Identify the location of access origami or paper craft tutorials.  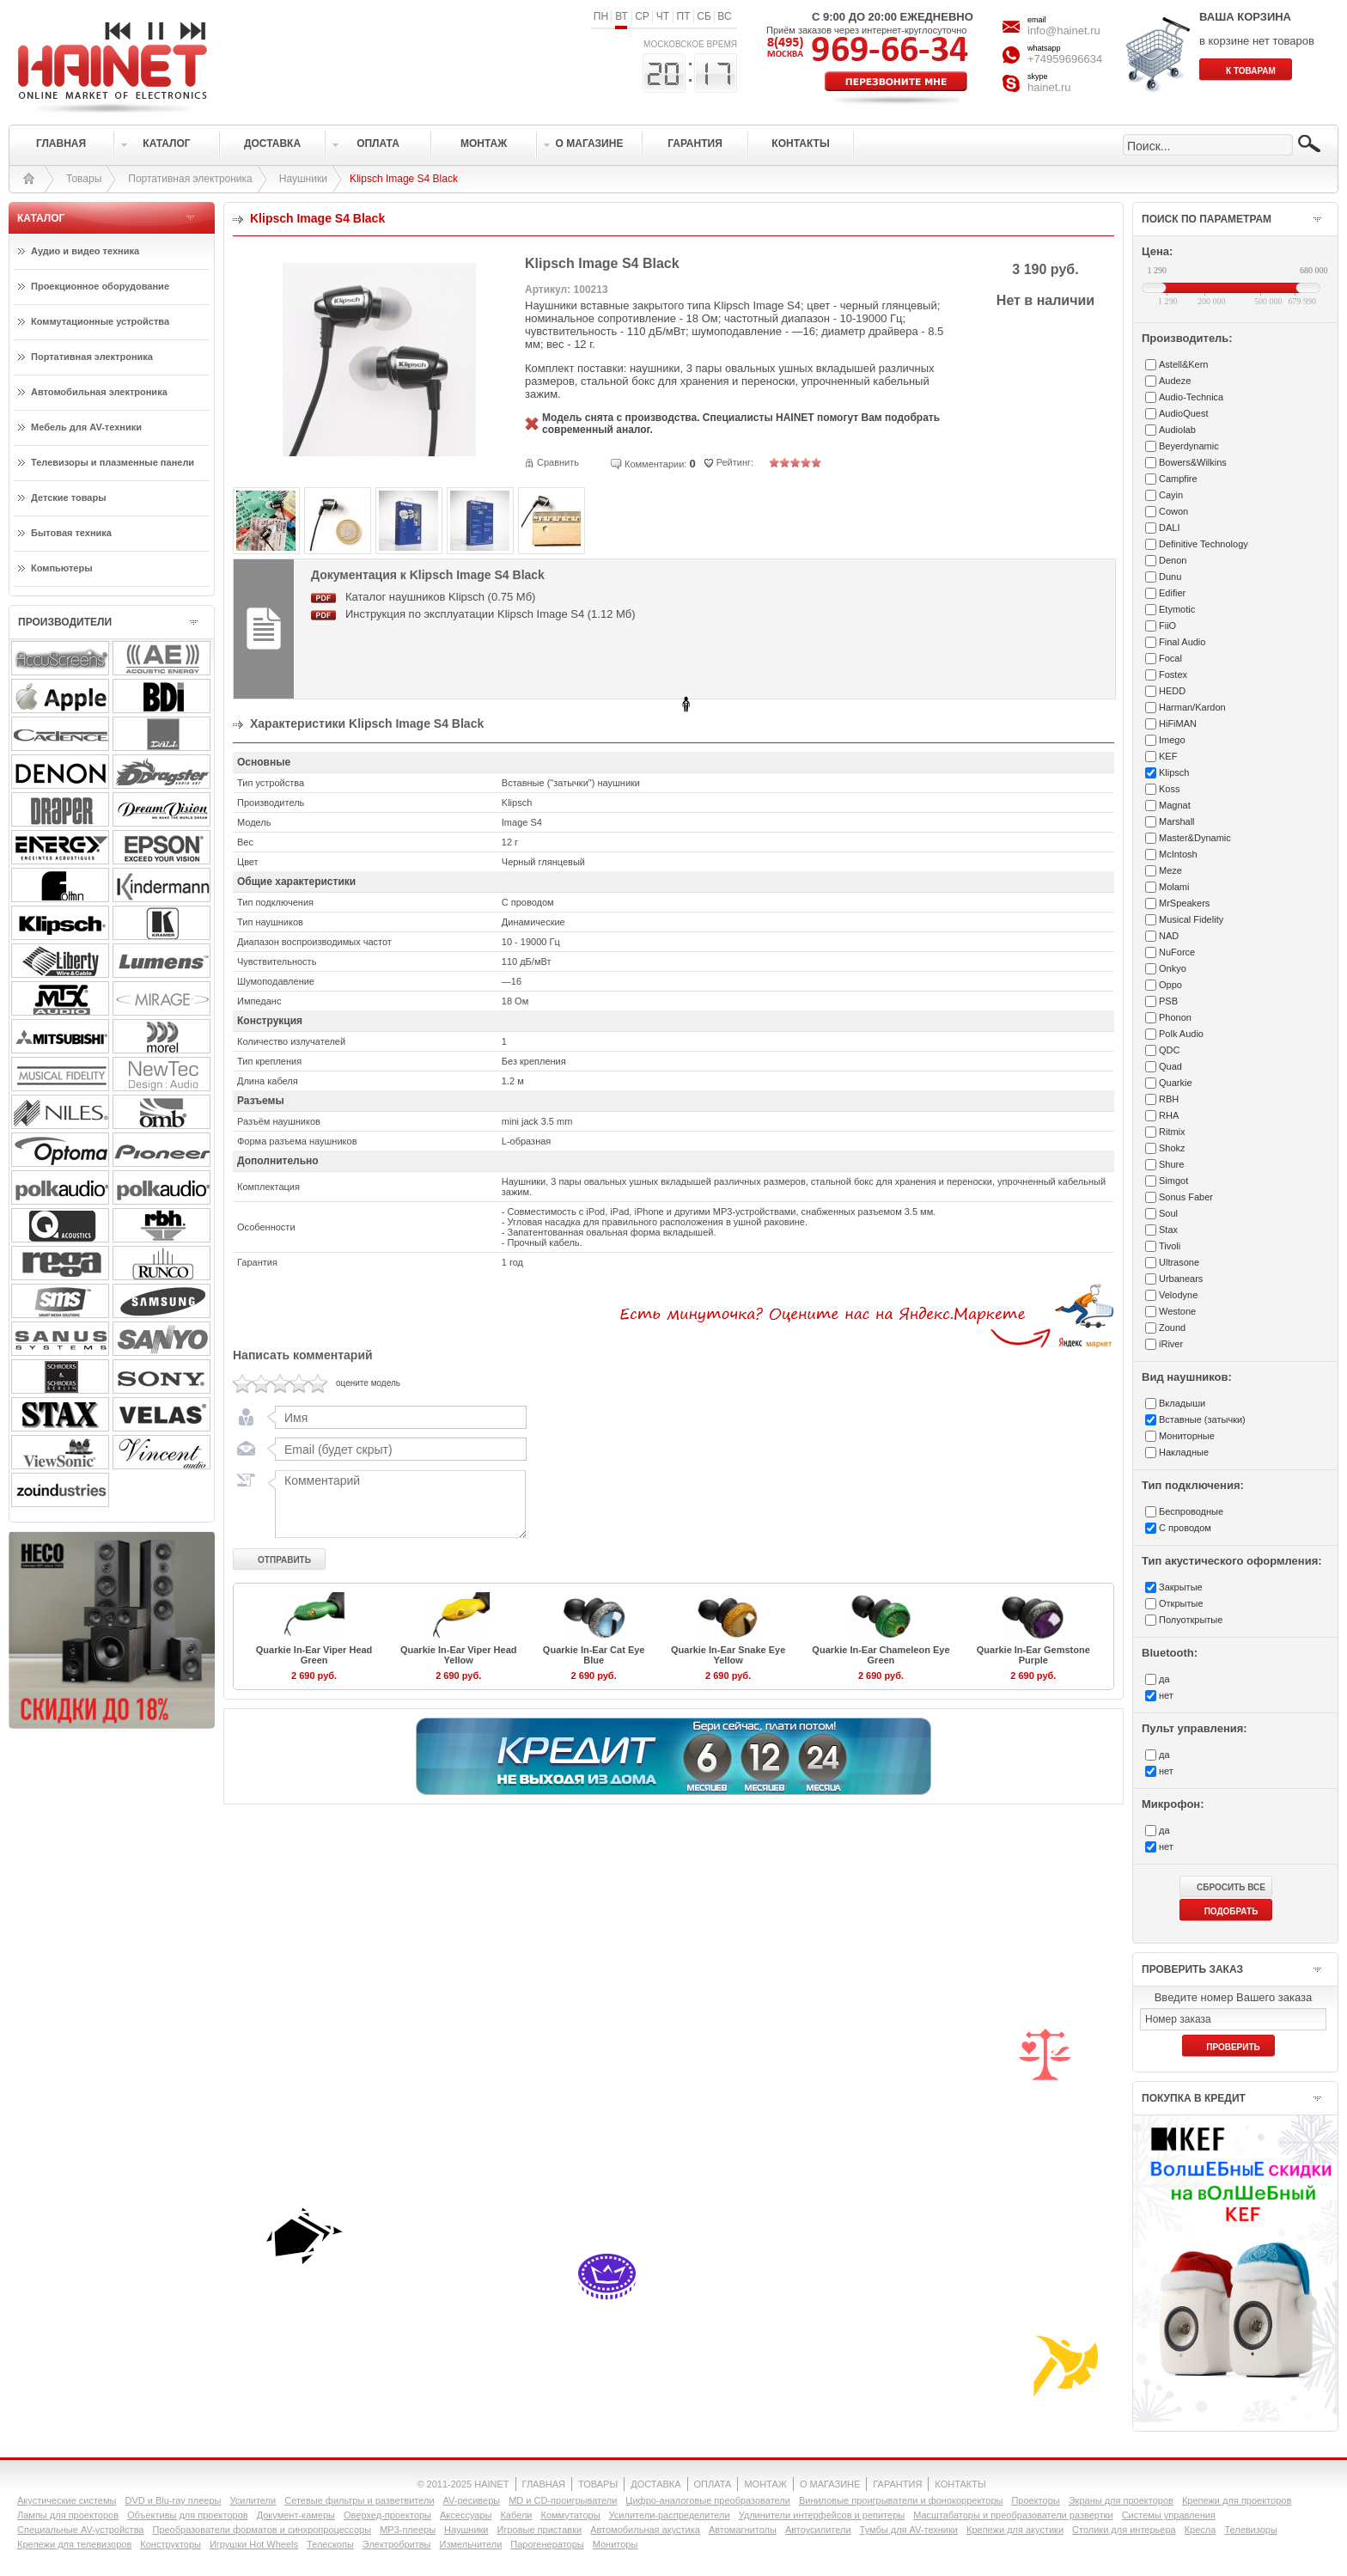
(303, 2236).